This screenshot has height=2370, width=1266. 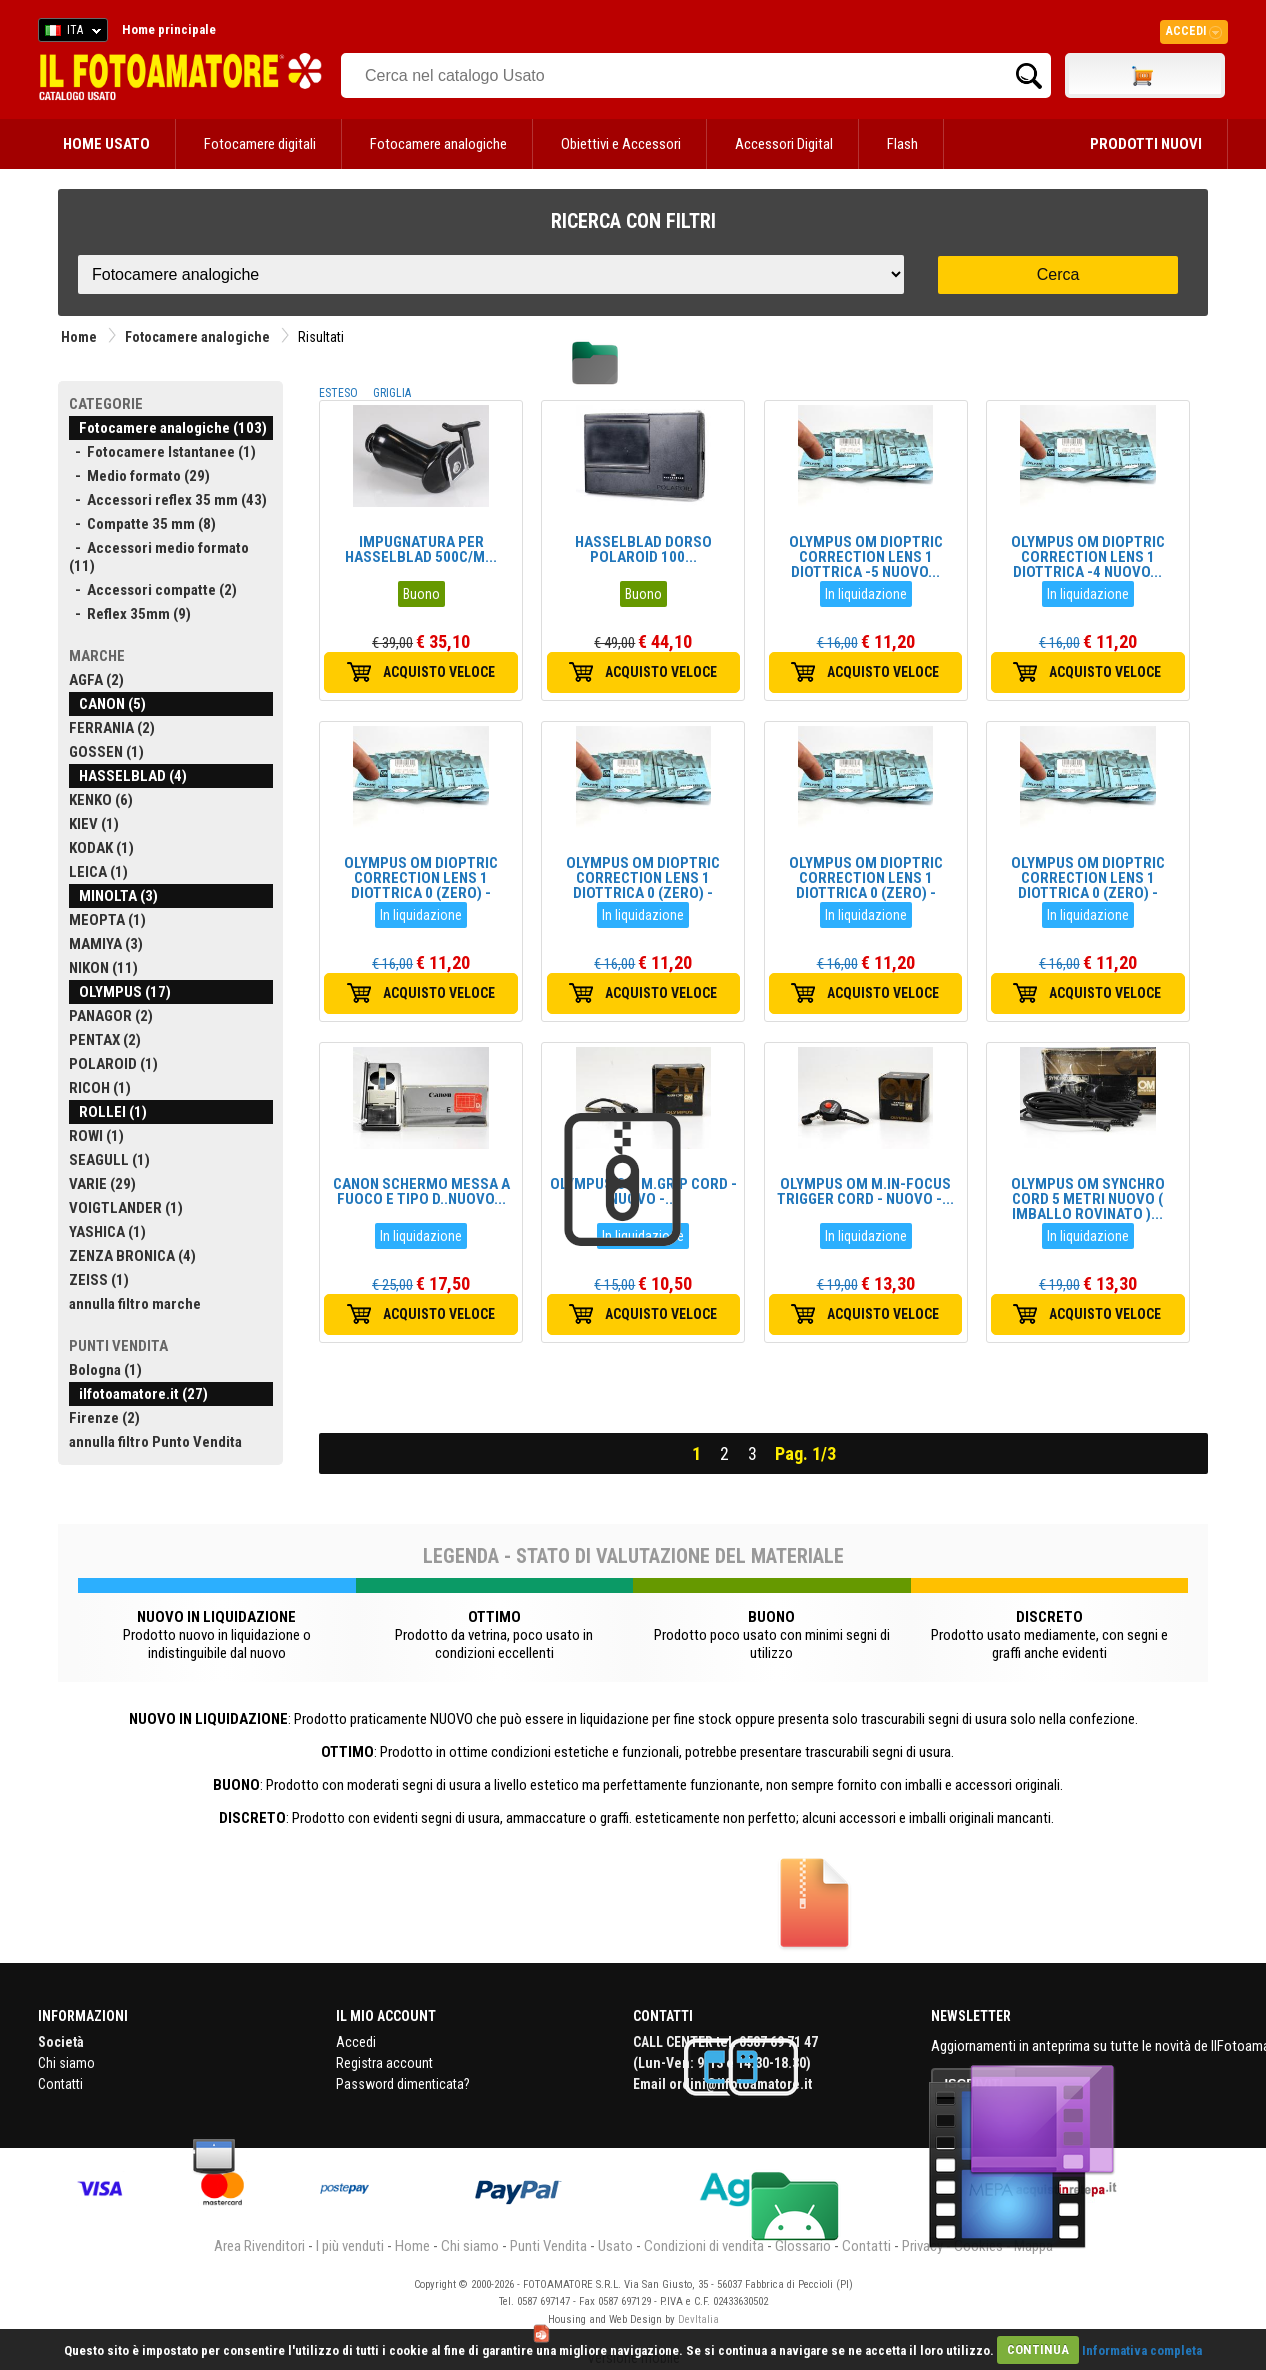 I want to click on open archive or compressed file manager, so click(x=622, y=1179).